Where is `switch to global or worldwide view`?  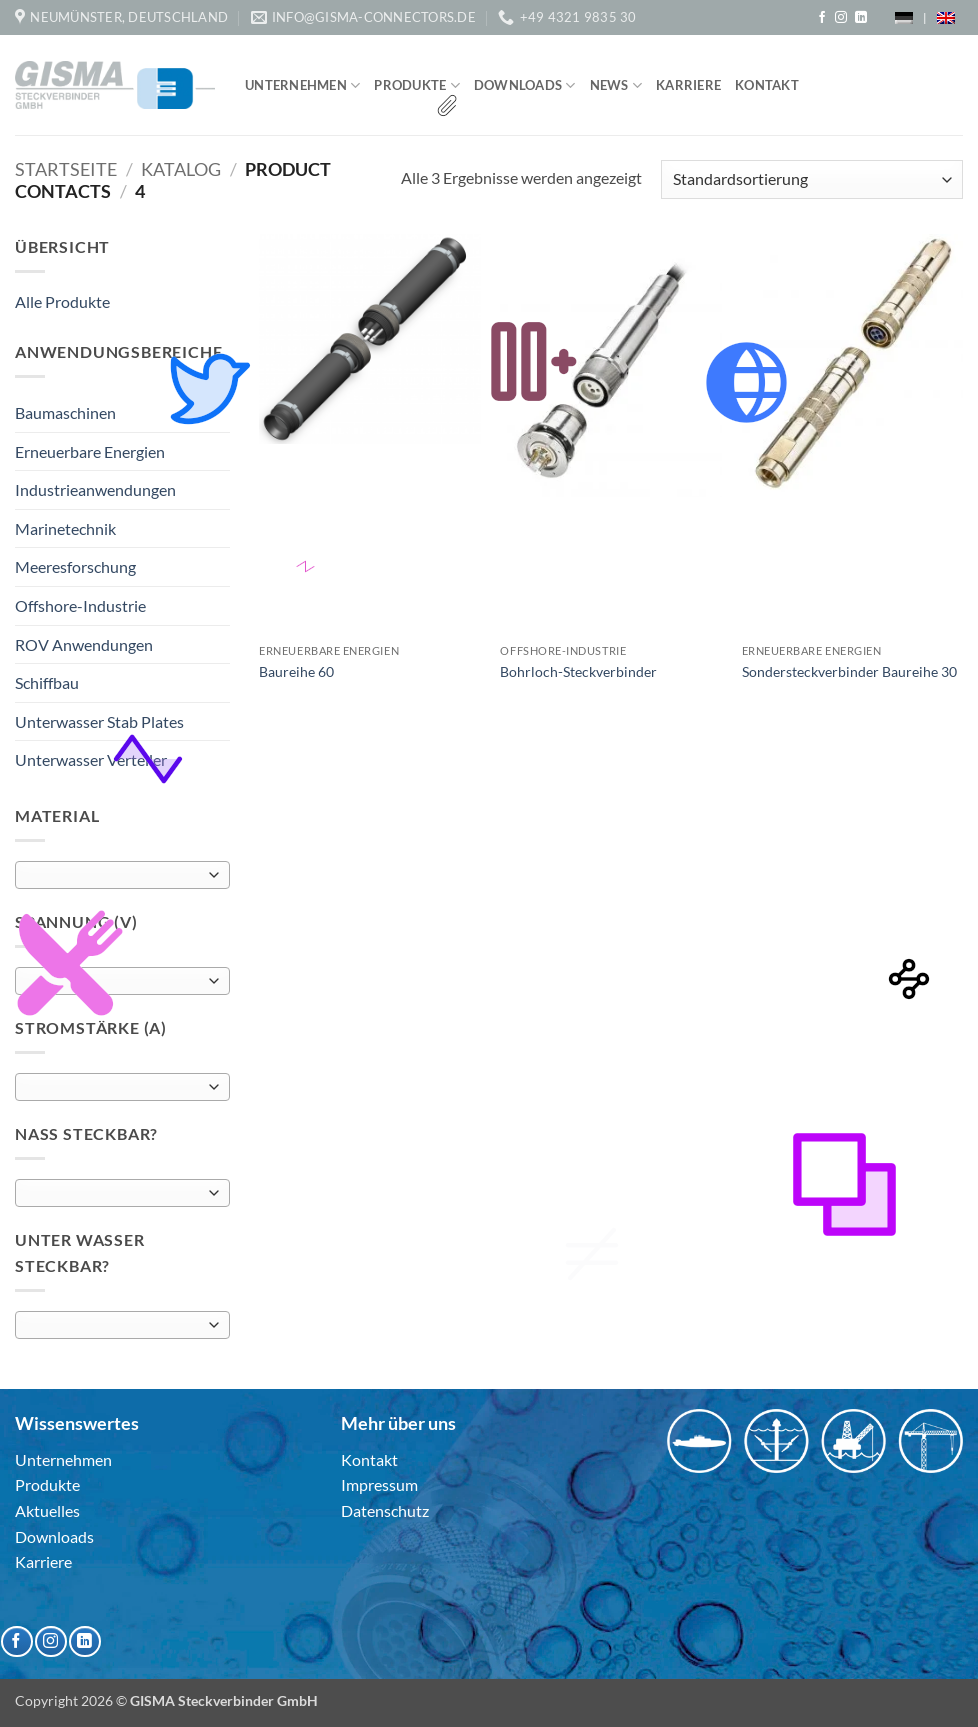 switch to global or worldwide view is located at coordinates (746, 382).